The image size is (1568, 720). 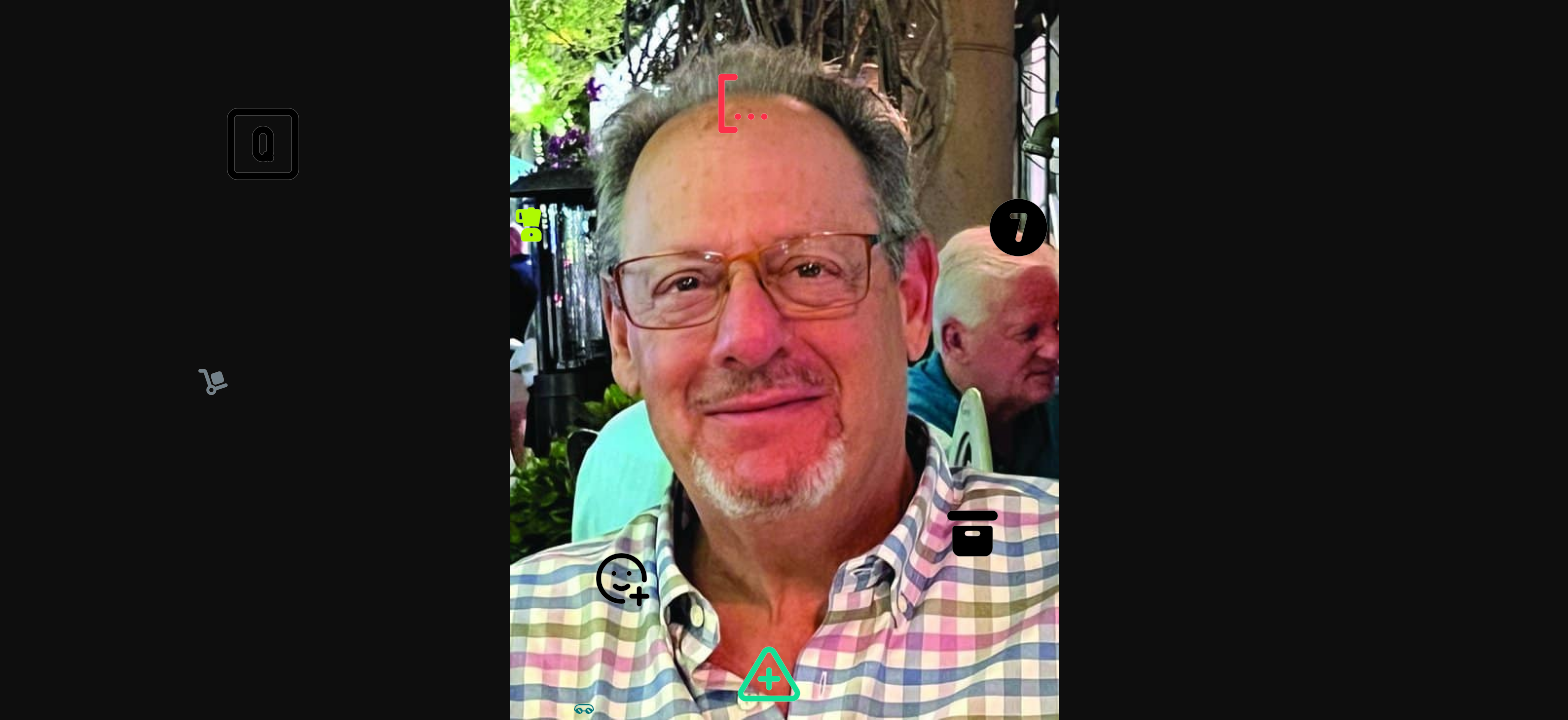 What do you see at coordinates (744, 103) in the screenshot?
I see `indicates the start of a contained or grouped section` at bounding box center [744, 103].